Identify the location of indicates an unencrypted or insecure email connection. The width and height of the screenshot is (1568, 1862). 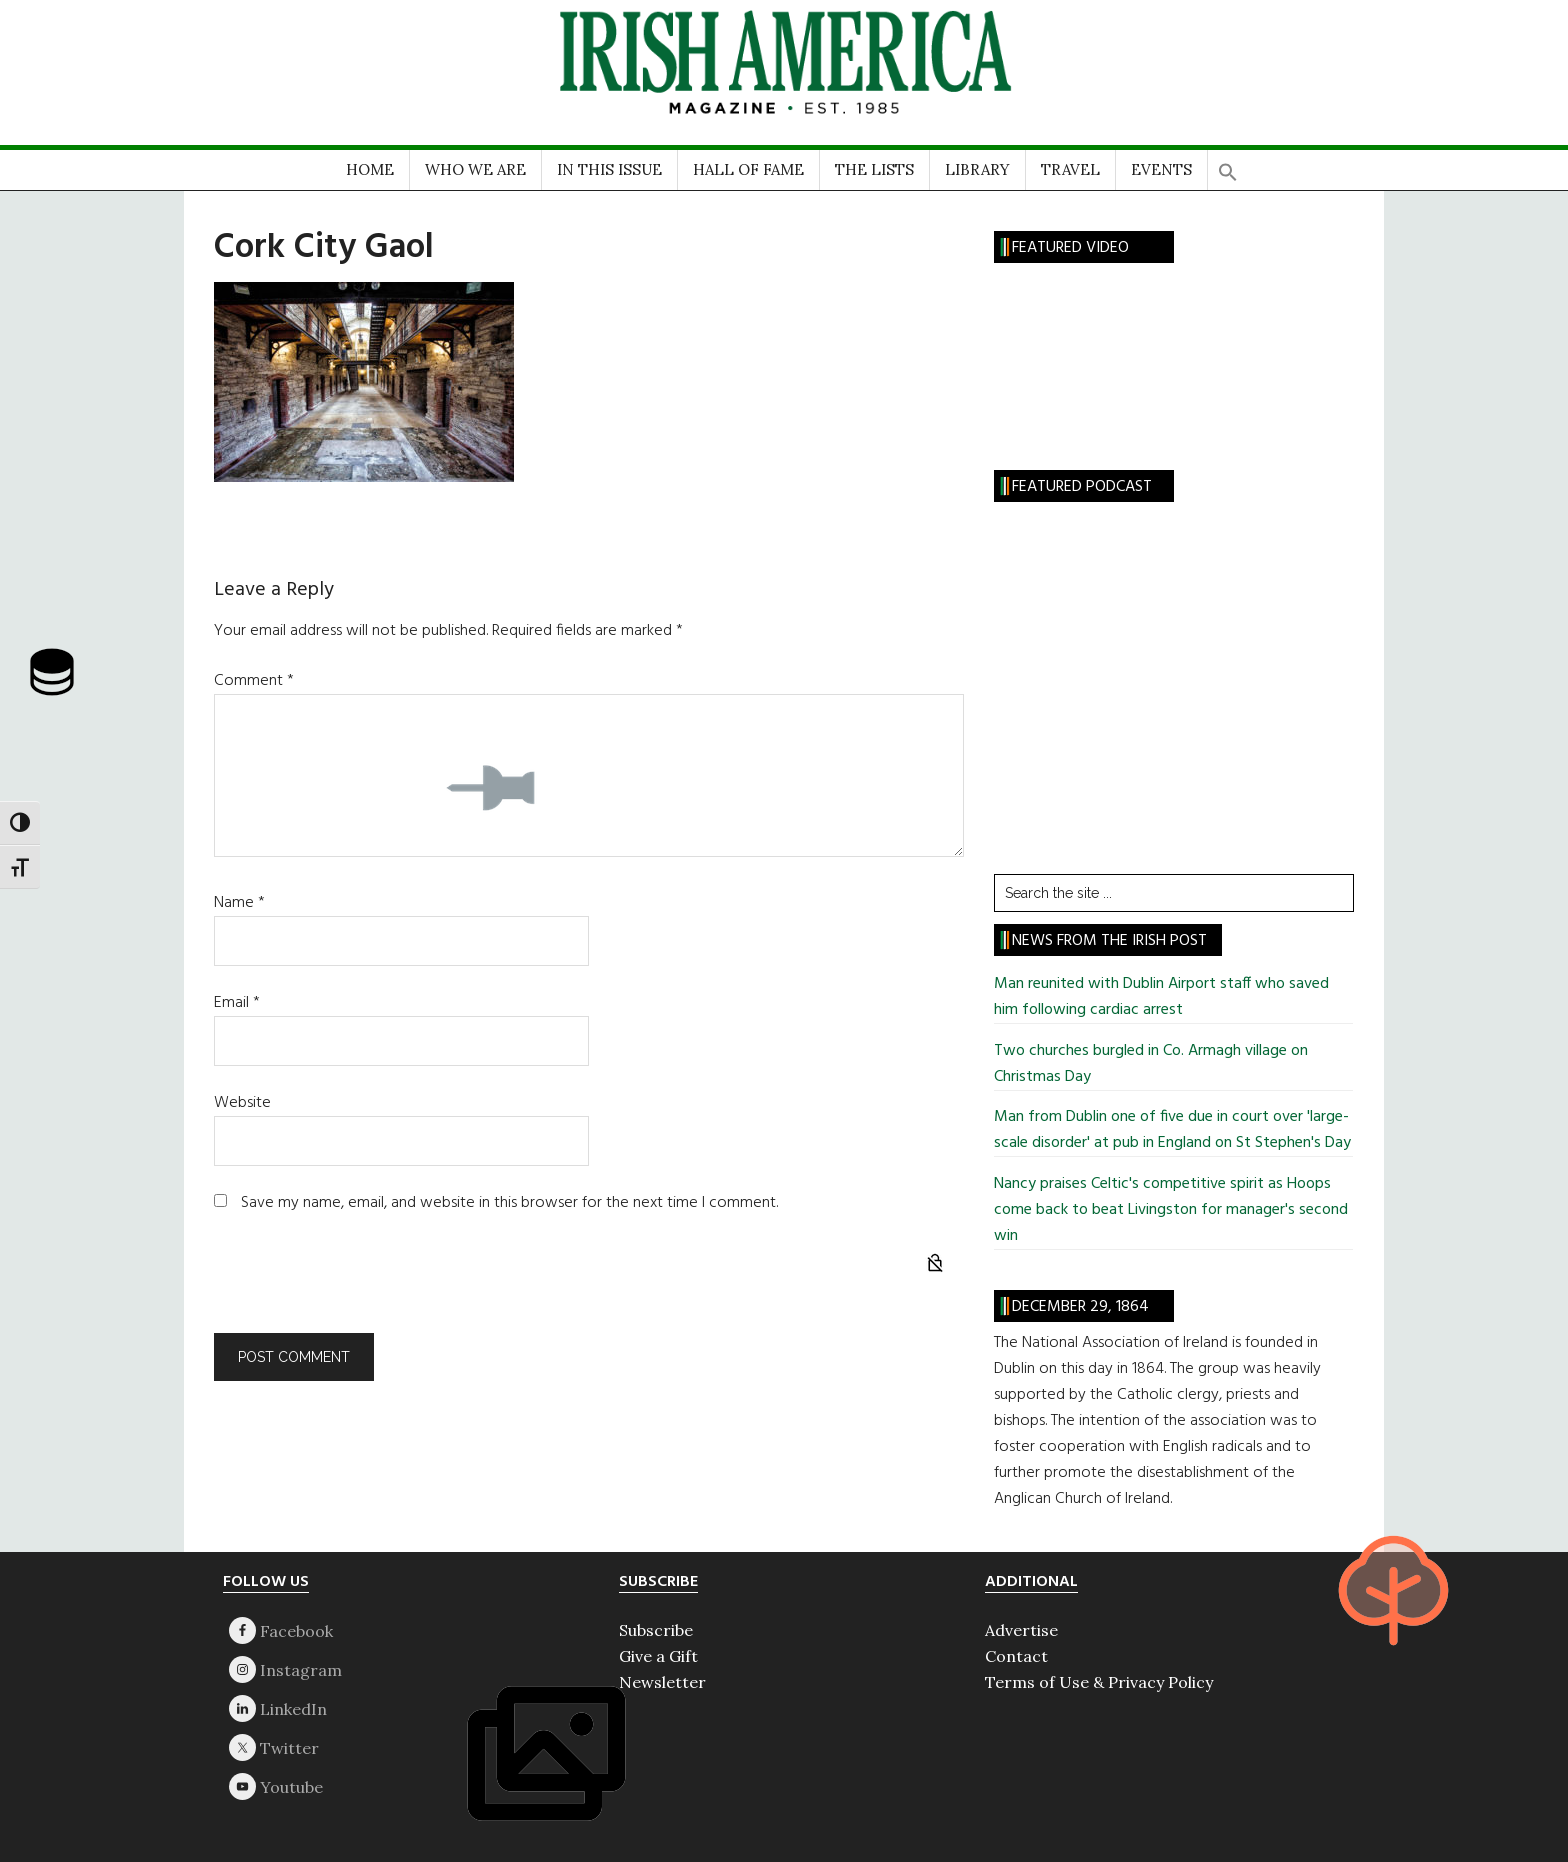
(935, 1263).